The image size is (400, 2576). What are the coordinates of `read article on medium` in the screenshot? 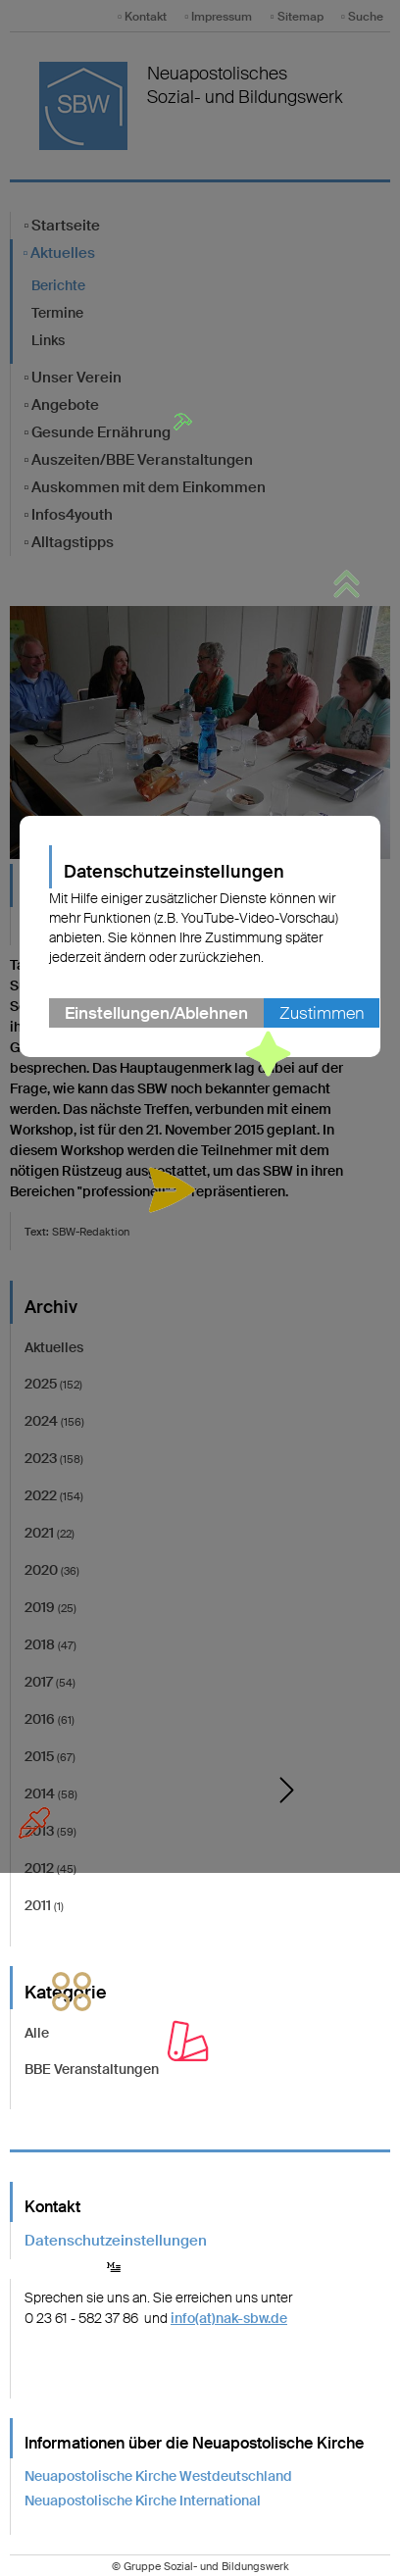 It's located at (114, 2267).